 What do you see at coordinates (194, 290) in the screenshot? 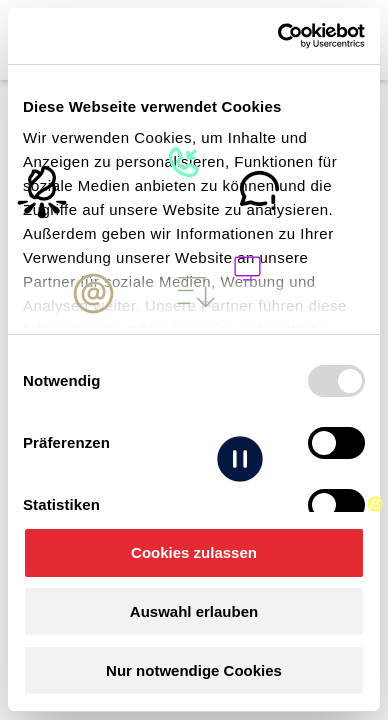
I see `sort items in ascending order` at bounding box center [194, 290].